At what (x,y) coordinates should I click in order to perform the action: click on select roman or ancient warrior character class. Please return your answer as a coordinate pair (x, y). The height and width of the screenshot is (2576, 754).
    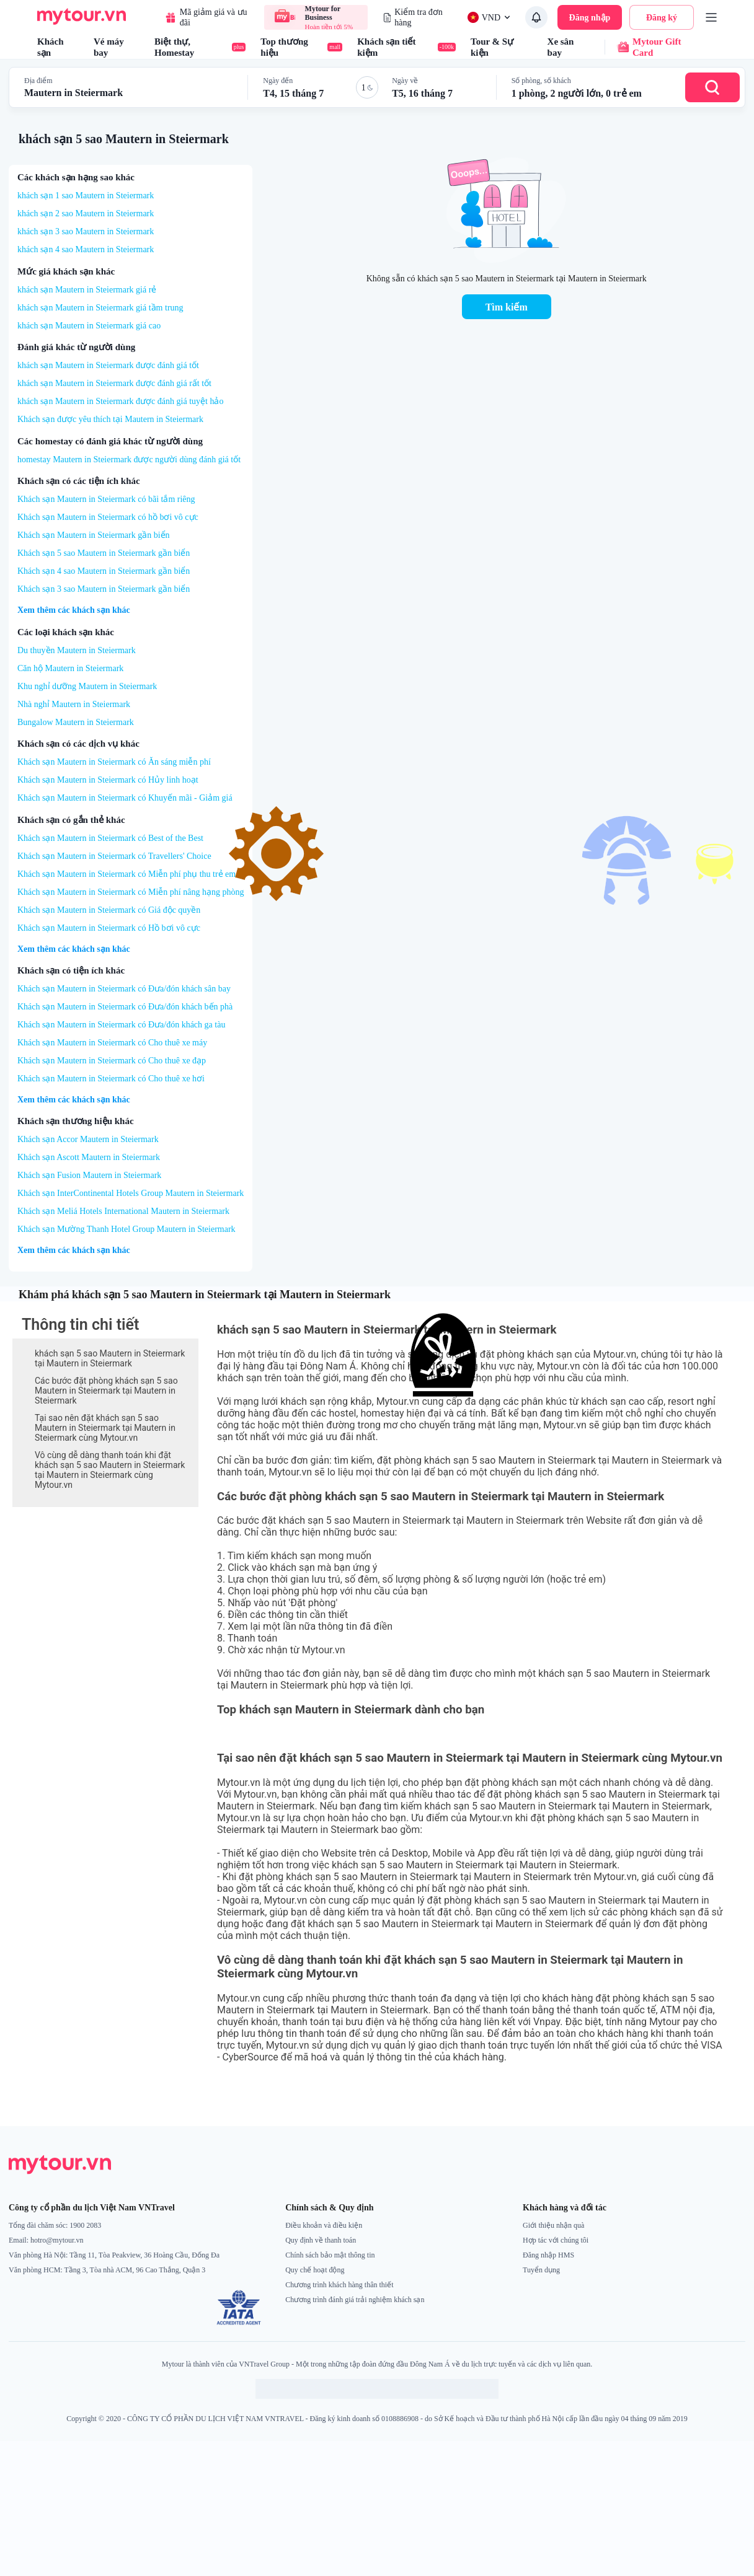
    Looking at the image, I should click on (626, 860).